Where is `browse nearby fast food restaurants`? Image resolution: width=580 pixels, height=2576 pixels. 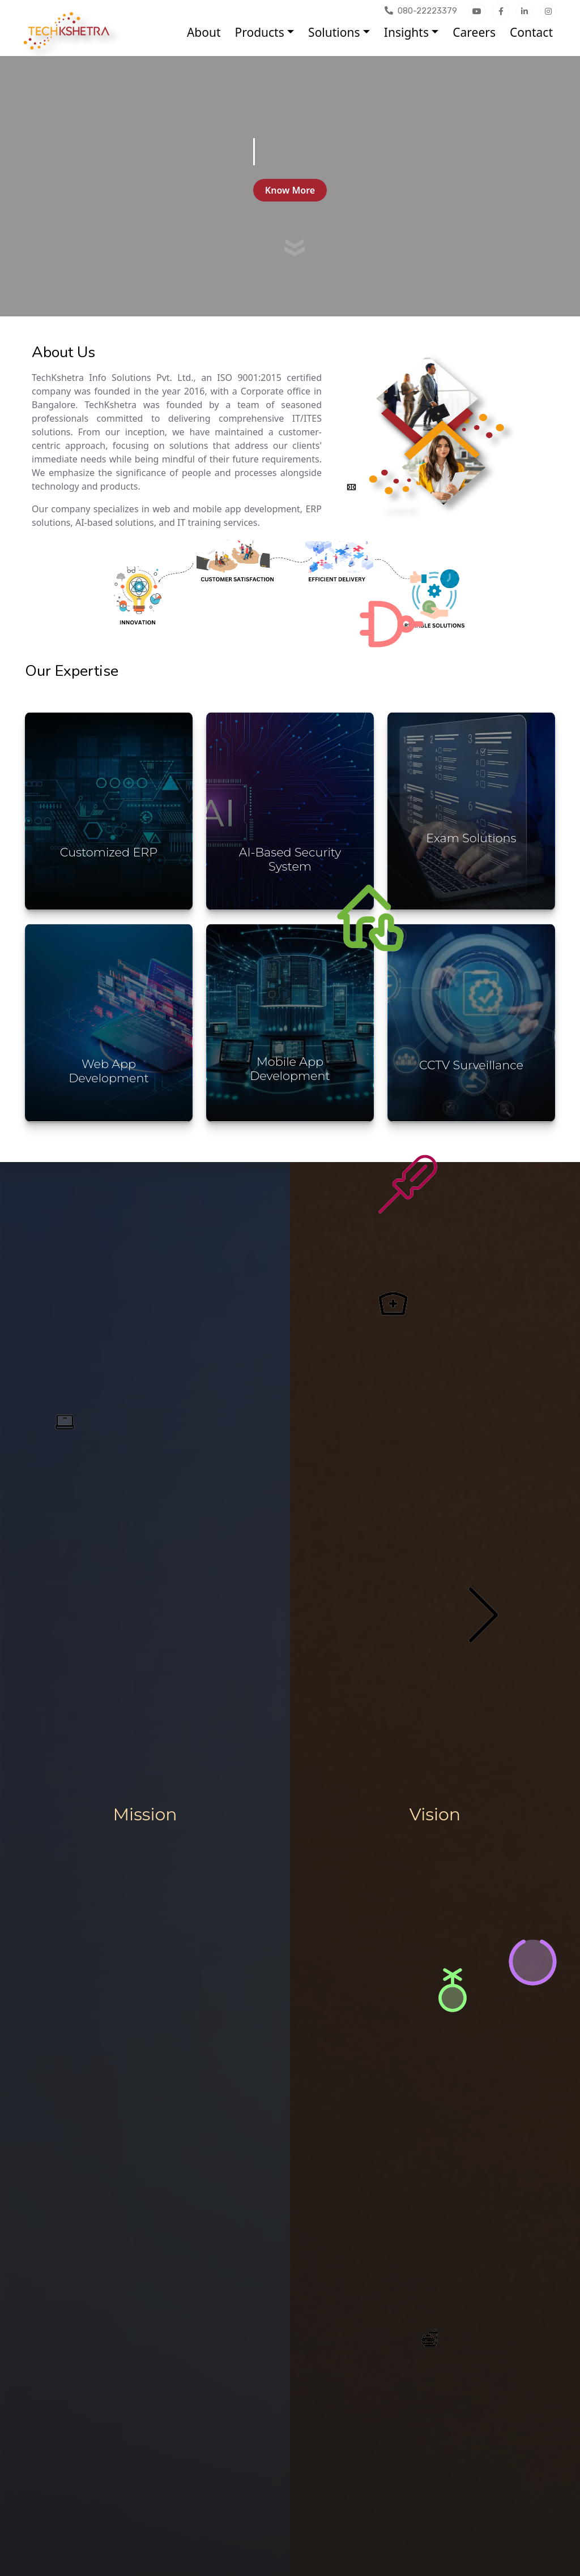 browse nearby fast food restaurants is located at coordinates (430, 2338).